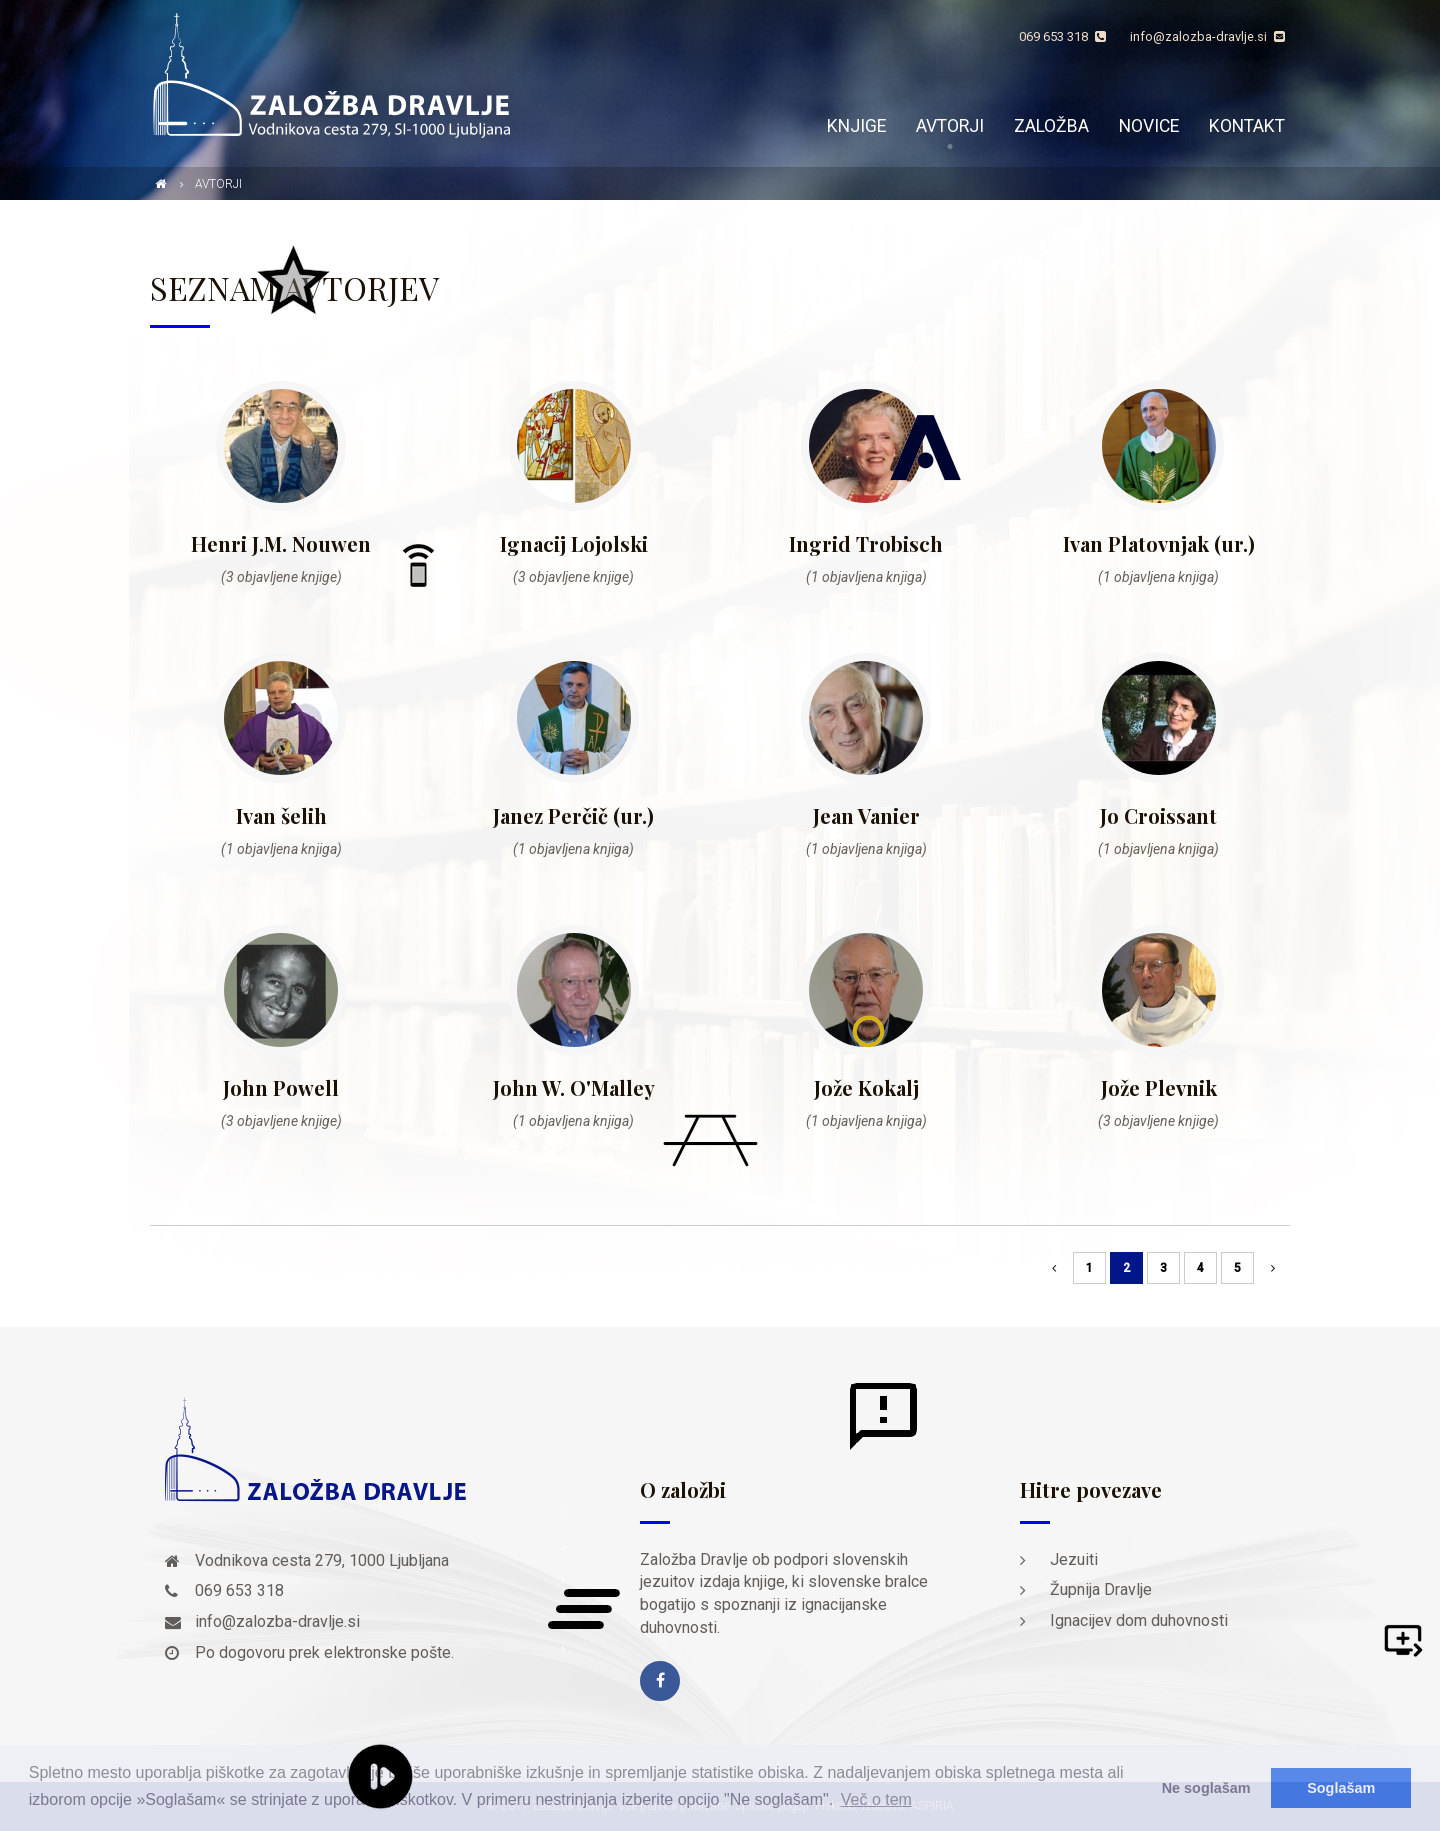  Describe the element at coordinates (418, 566) in the screenshot. I see `enable speakerphone during a call` at that location.